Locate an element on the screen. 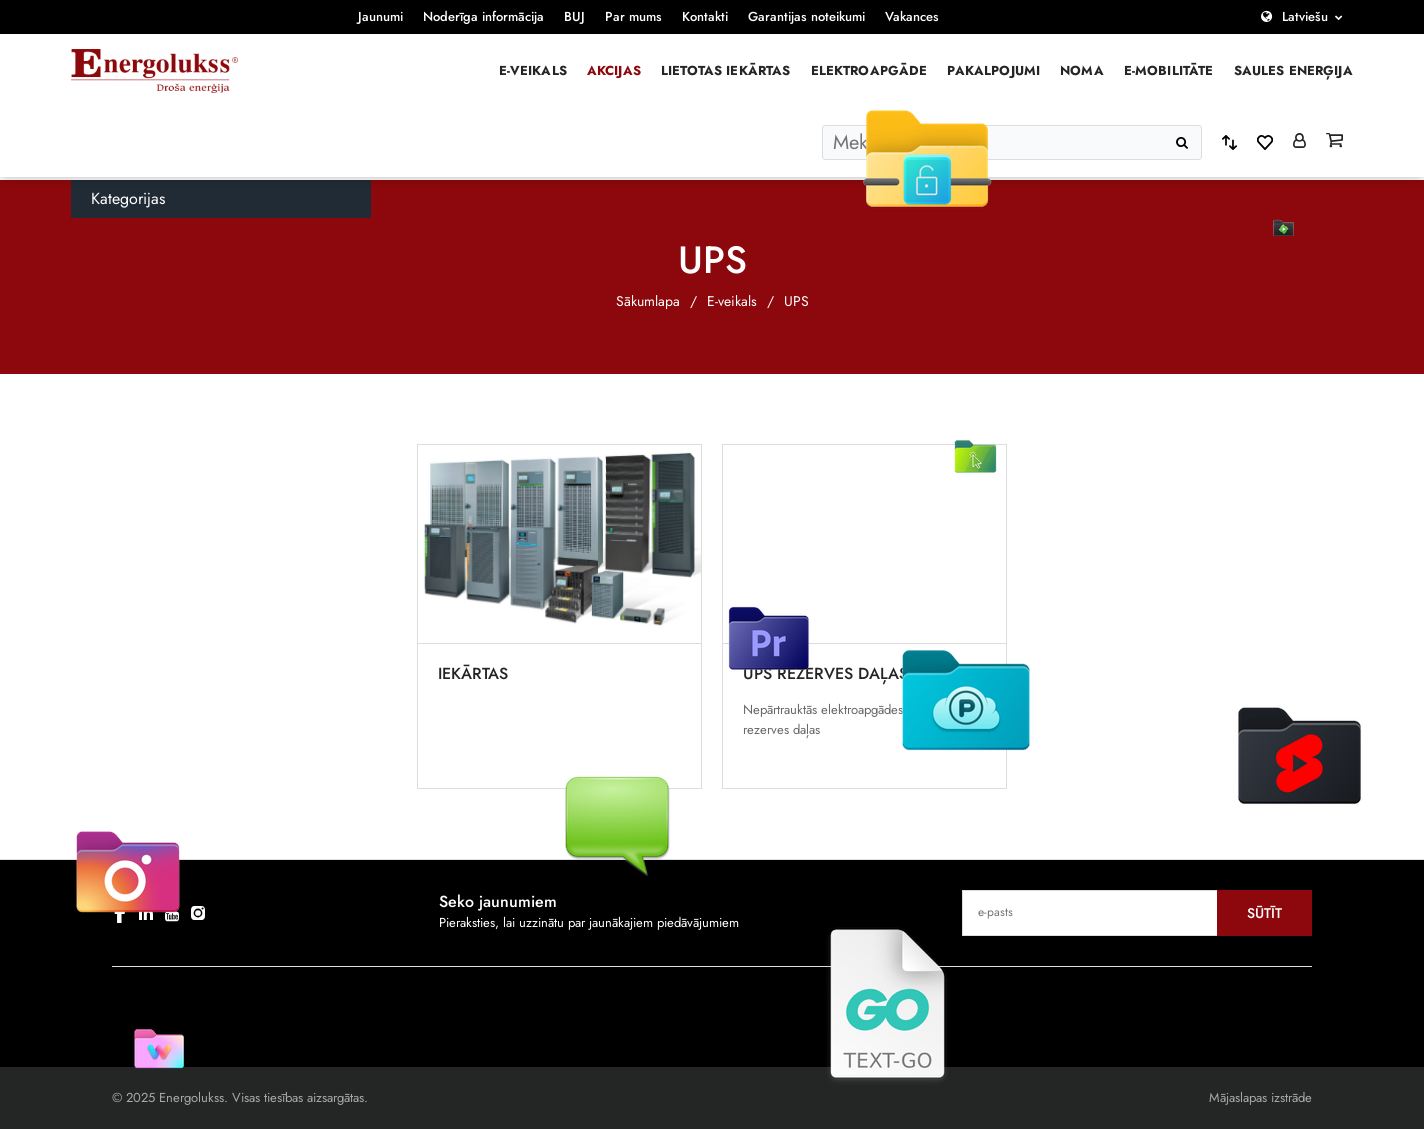 This screenshot has width=1424, height=1129. access an unlocked or unprotected folder is located at coordinates (926, 161).